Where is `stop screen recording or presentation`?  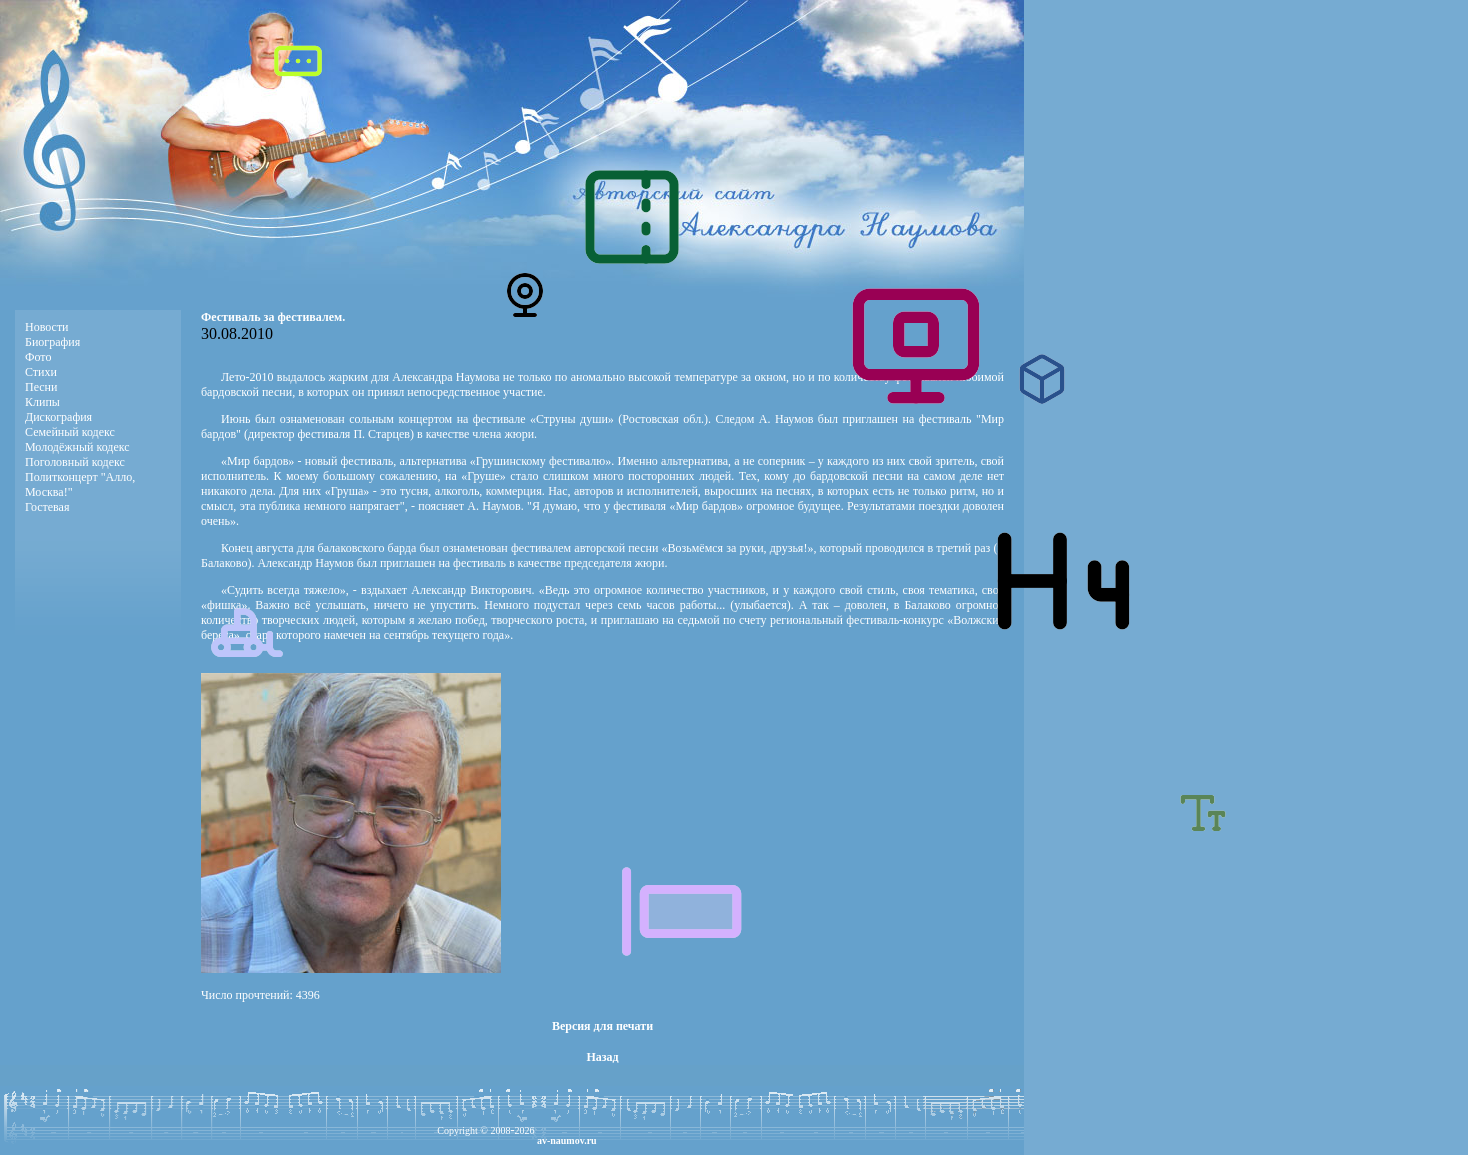 stop screen recording or presentation is located at coordinates (916, 346).